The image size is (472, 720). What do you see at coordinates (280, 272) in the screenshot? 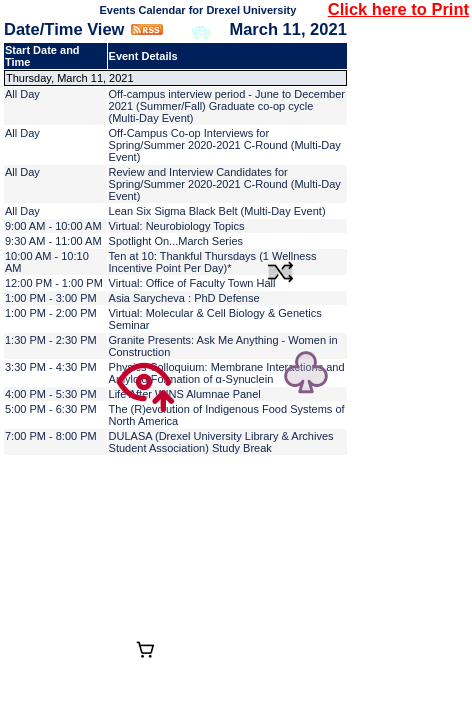
I see `shuffle or randomize playback order` at bounding box center [280, 272].